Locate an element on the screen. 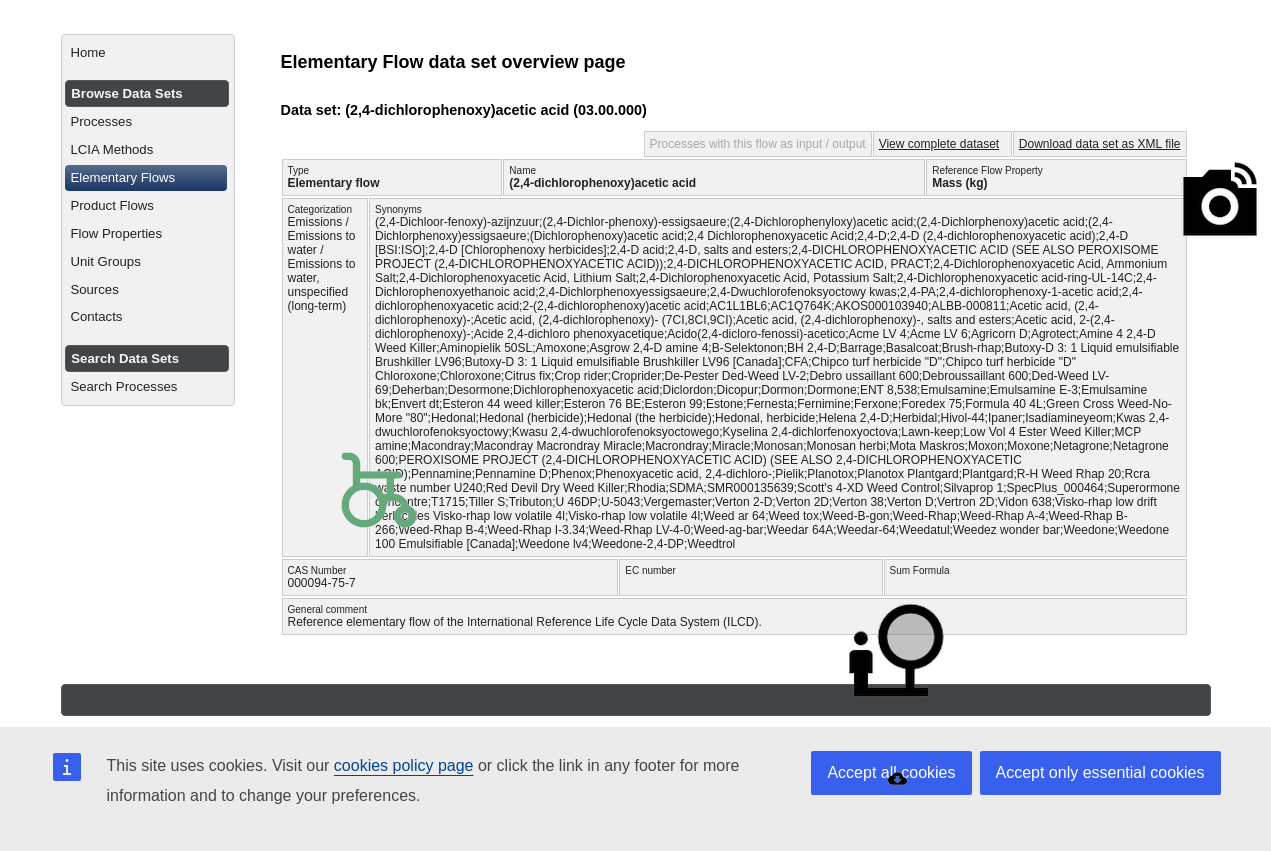  download file from cloud storage is located at coordinates (897, 778).